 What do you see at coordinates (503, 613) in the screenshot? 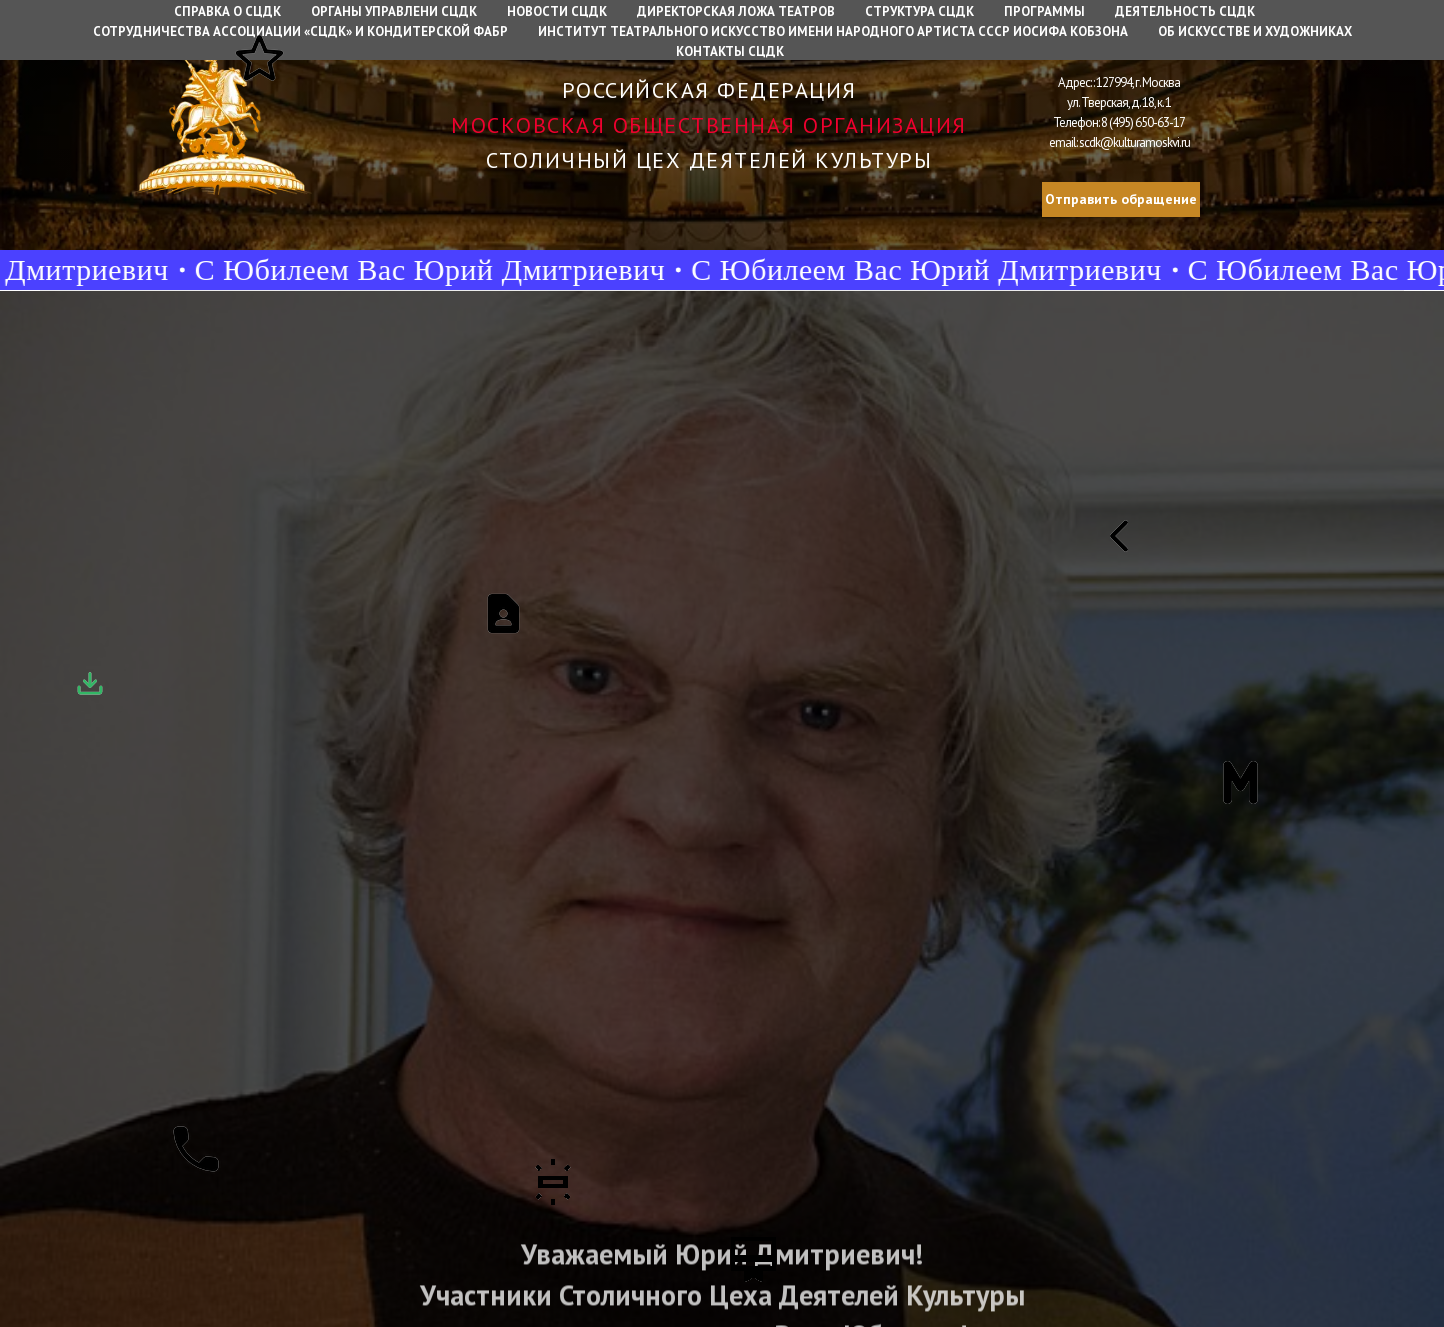
I see `view contact details` at bounding box center [503, 613].